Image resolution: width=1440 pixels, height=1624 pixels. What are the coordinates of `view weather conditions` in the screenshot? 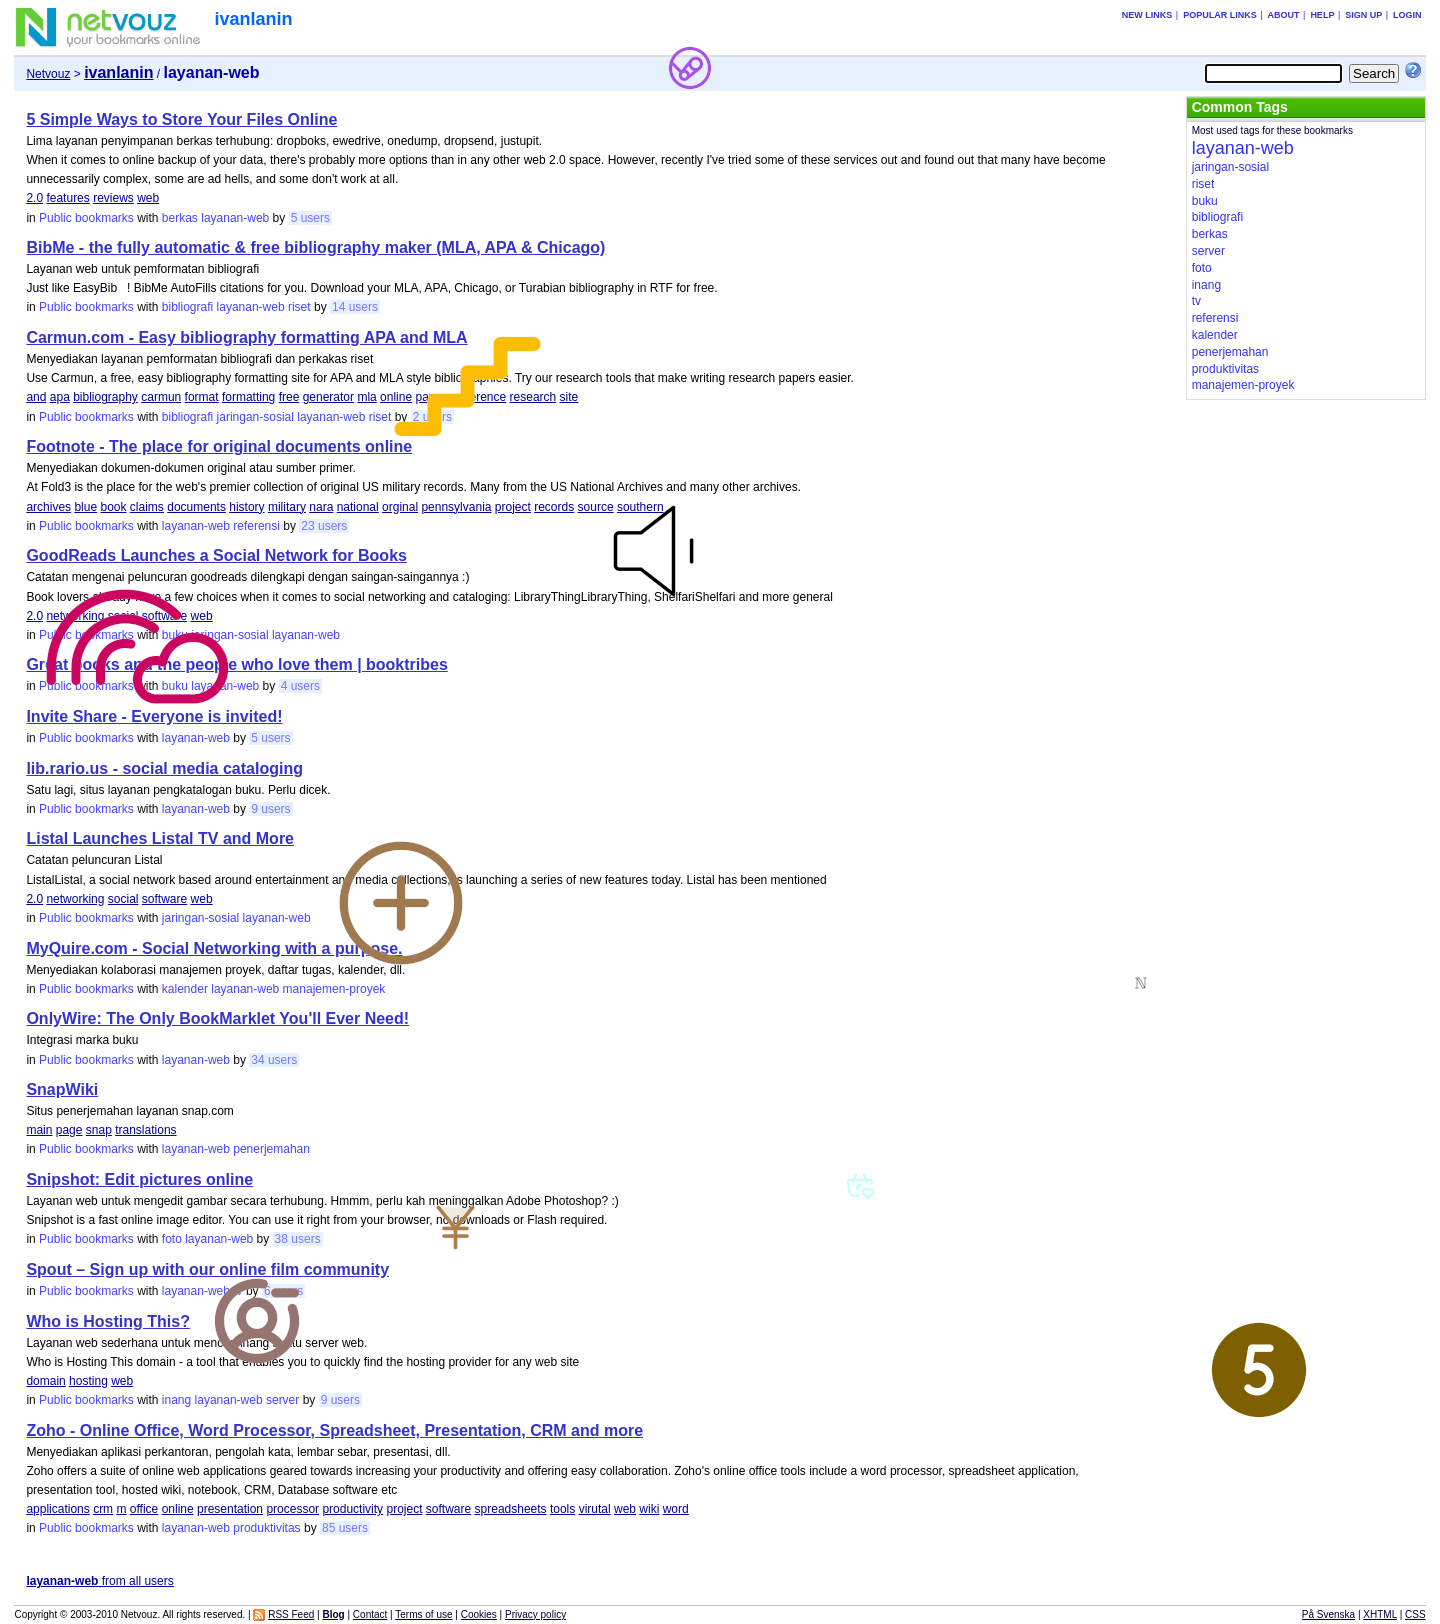 It's located at (137, 643).